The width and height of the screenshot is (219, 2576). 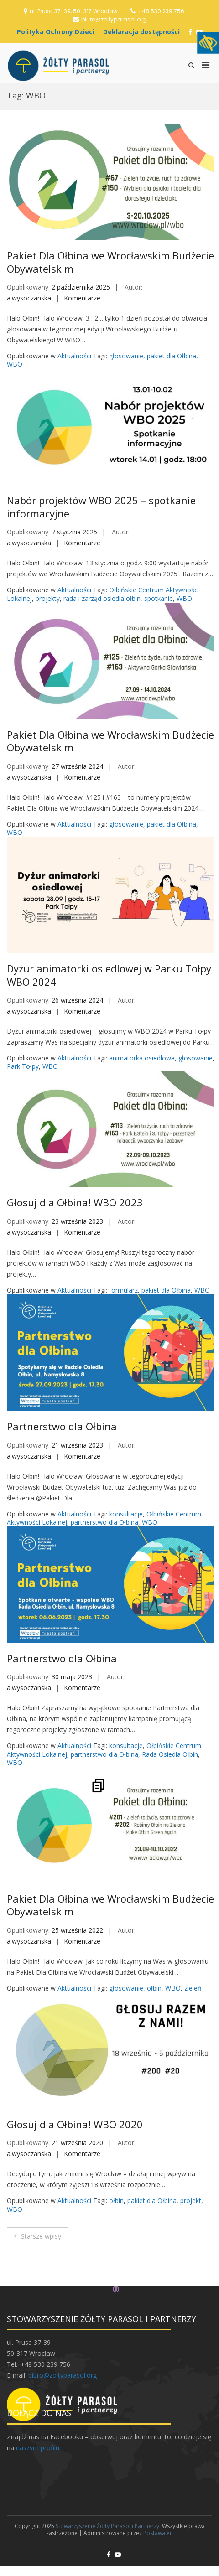 I want to click on view bitcoin wallet or balance, so click(x=116, y=2289).